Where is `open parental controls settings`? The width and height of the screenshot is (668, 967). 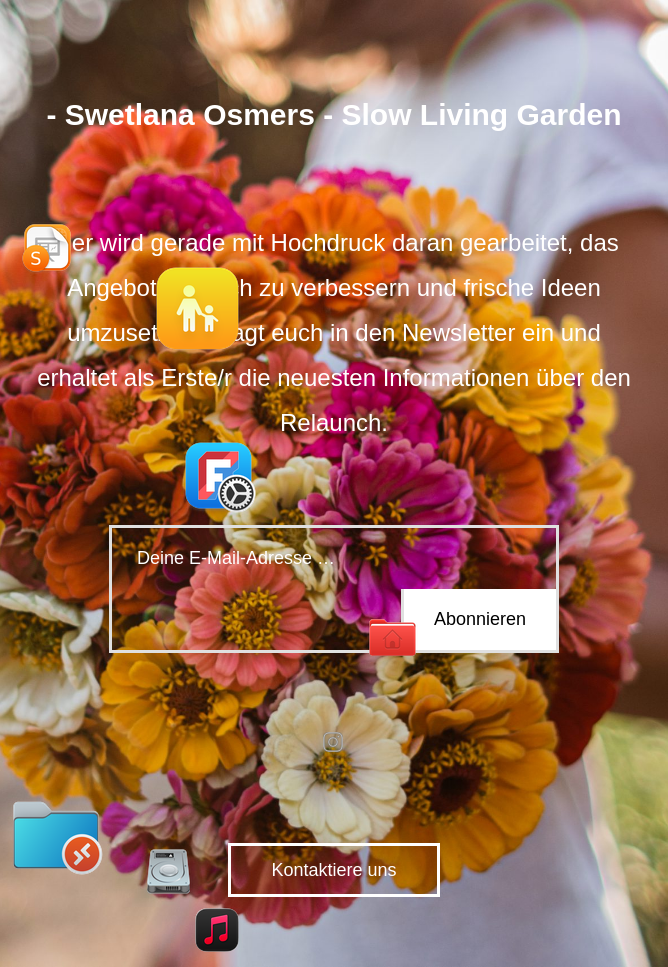 open parental controls settings is located at coordinates (197, 308).